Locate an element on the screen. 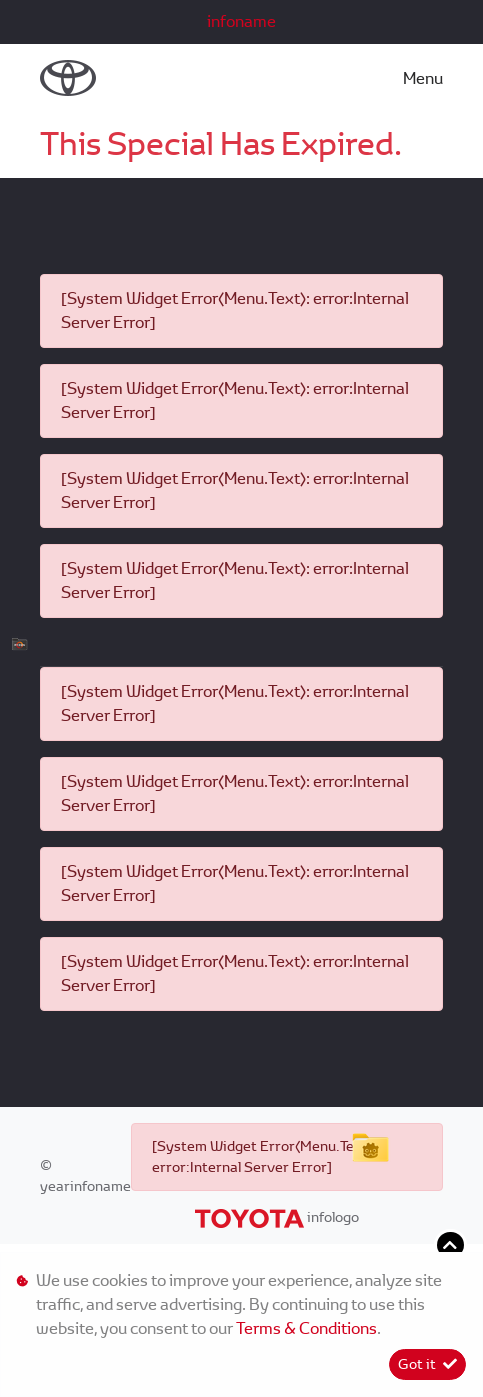  open godot game engine project folder is located at coordinates (370, 1148).